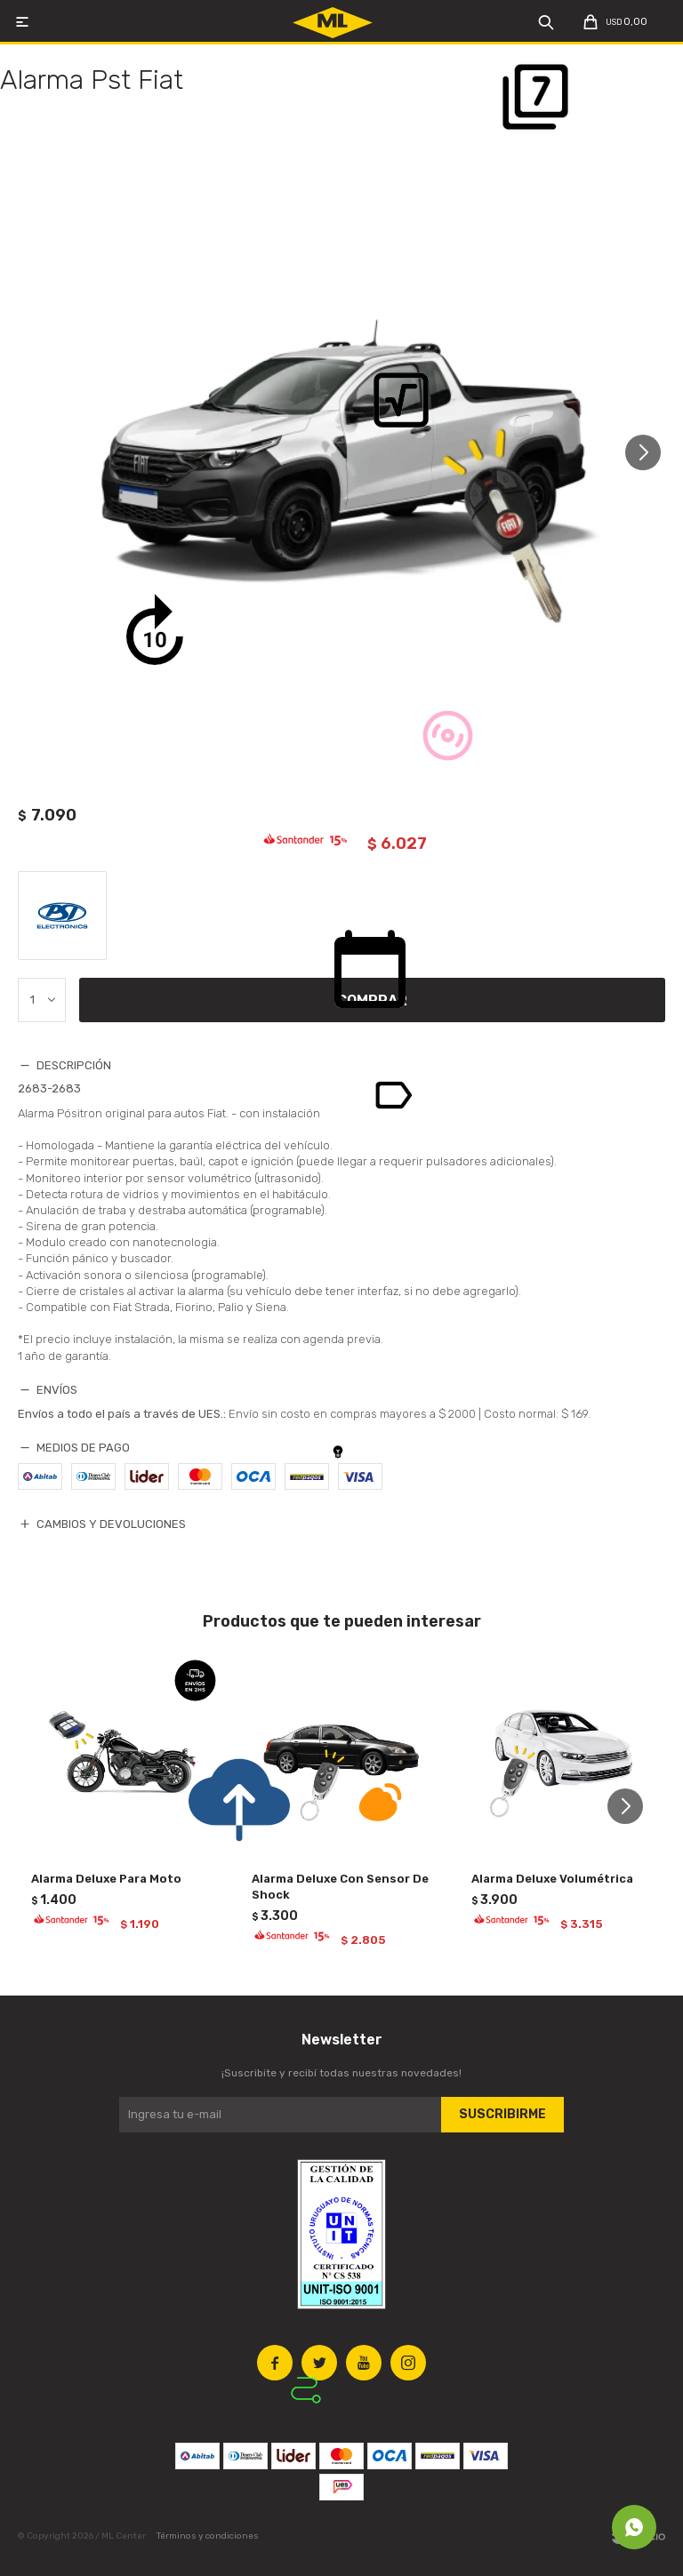  I want to click on play or access music library, so click(447, 735).